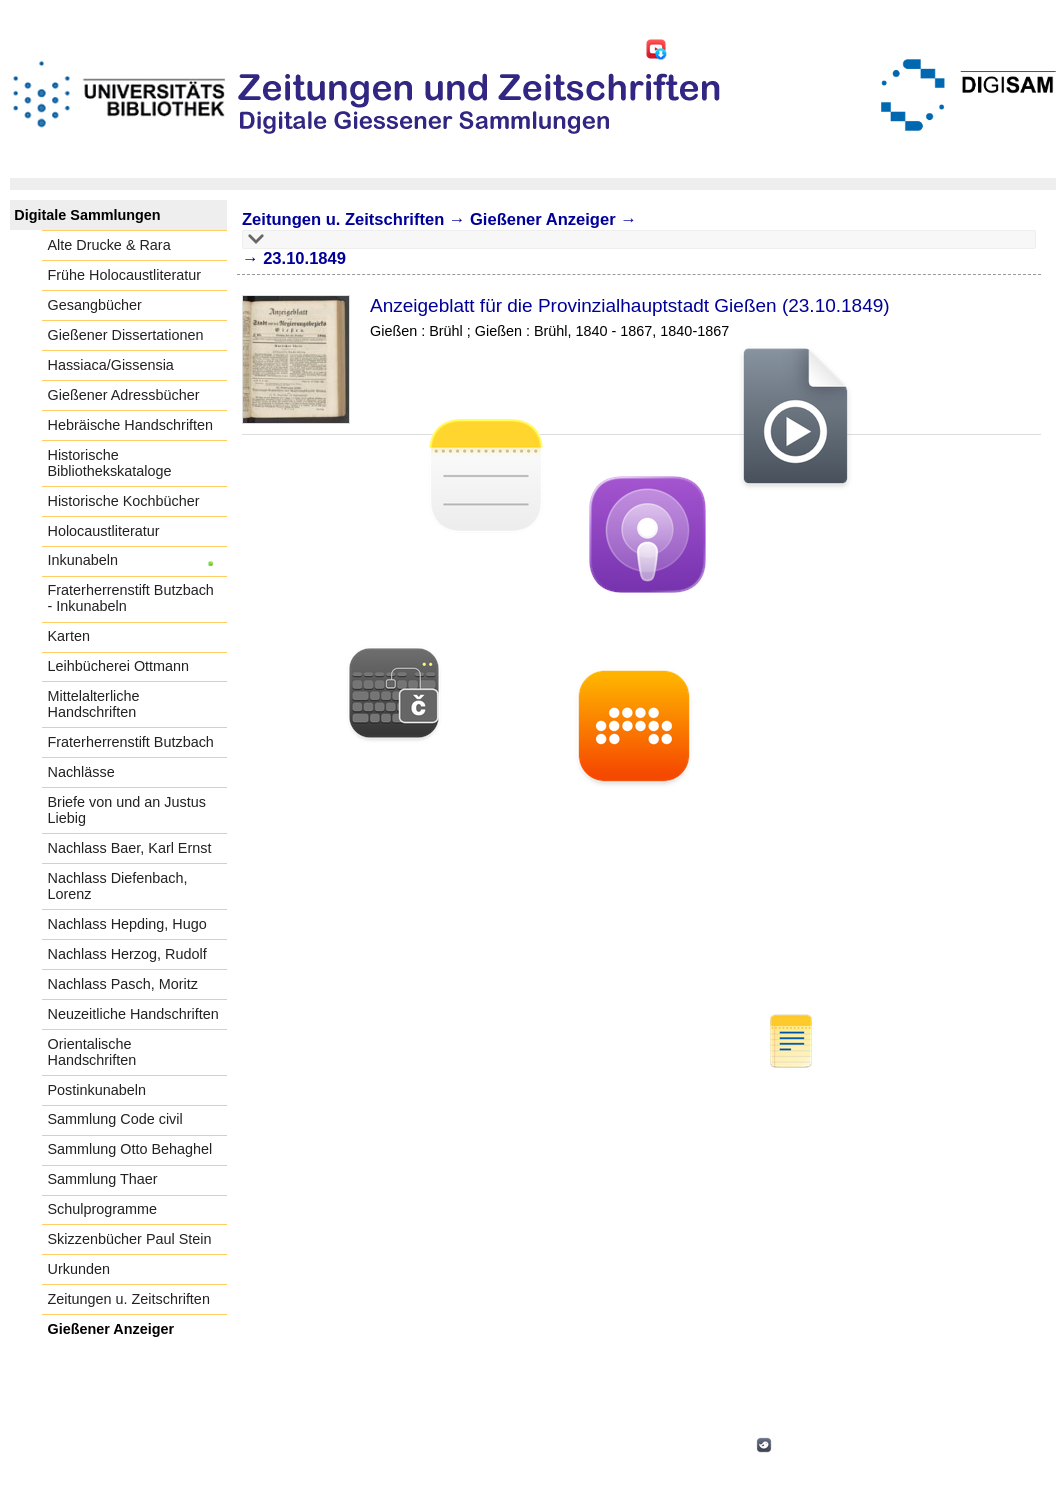 This screenshot has height=1486, width=1056. What do you see at coordinates (634, 726) in the screenshot?
I see `open bitwig studio music production software` at bounding box center [634, 726].